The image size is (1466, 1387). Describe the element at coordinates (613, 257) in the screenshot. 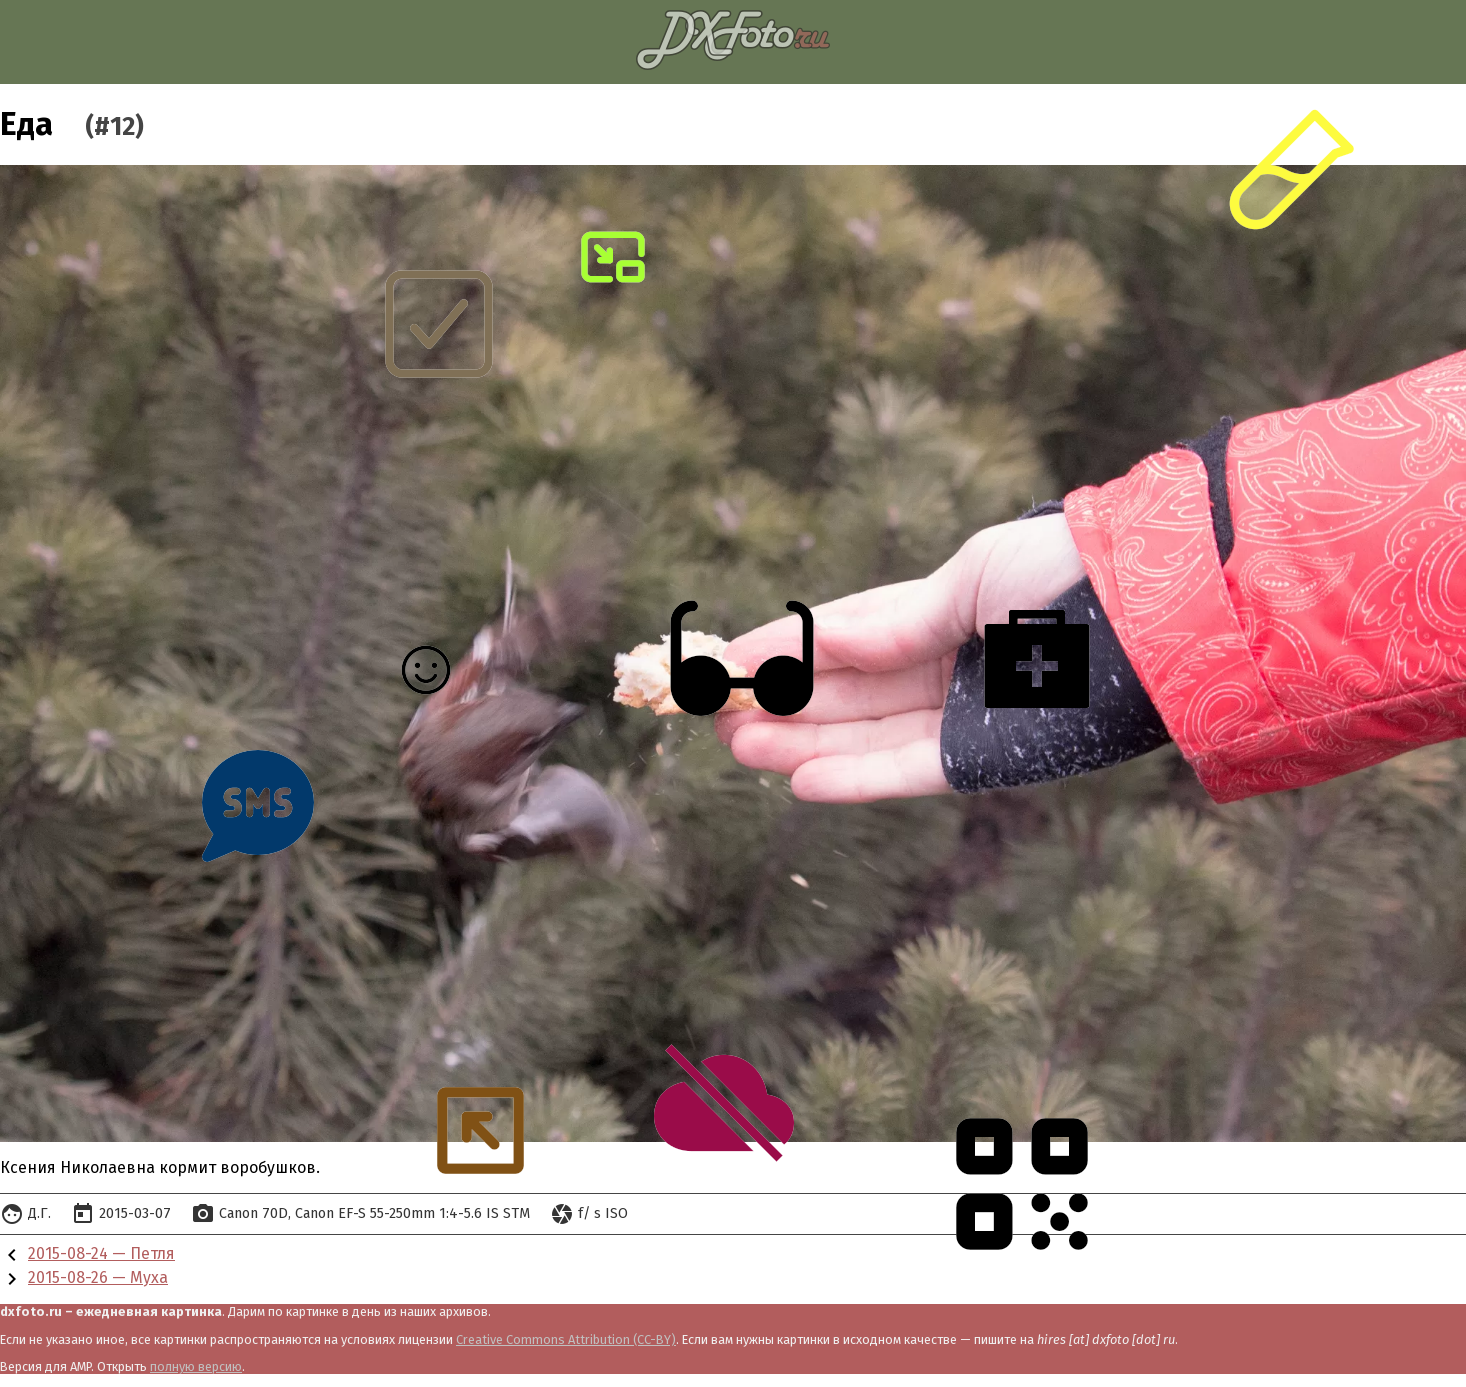

I see `enable picture-in-picture mode` at that location.